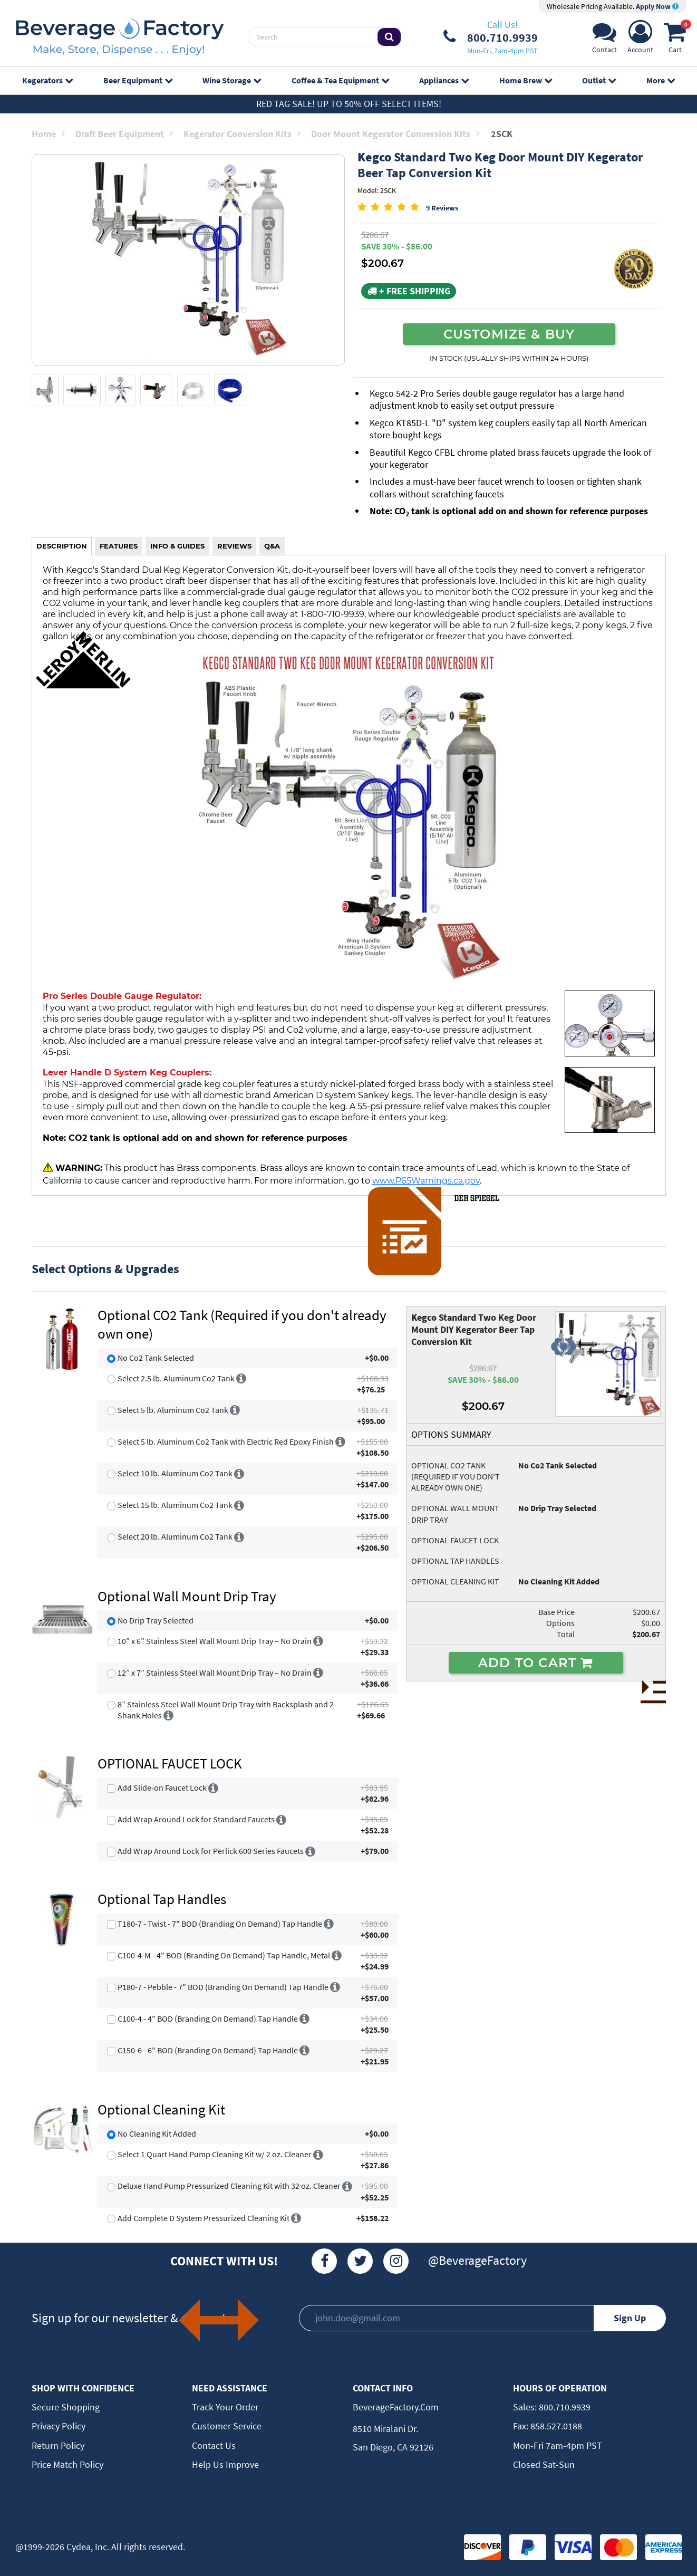 Image resolution: width=697 pixels, height=2576 pixels. What do you see at coordinates (653, 1692) in the screenshot?
I see `collapse the side menu or navigation panel` at bounding box center [653, 1692].